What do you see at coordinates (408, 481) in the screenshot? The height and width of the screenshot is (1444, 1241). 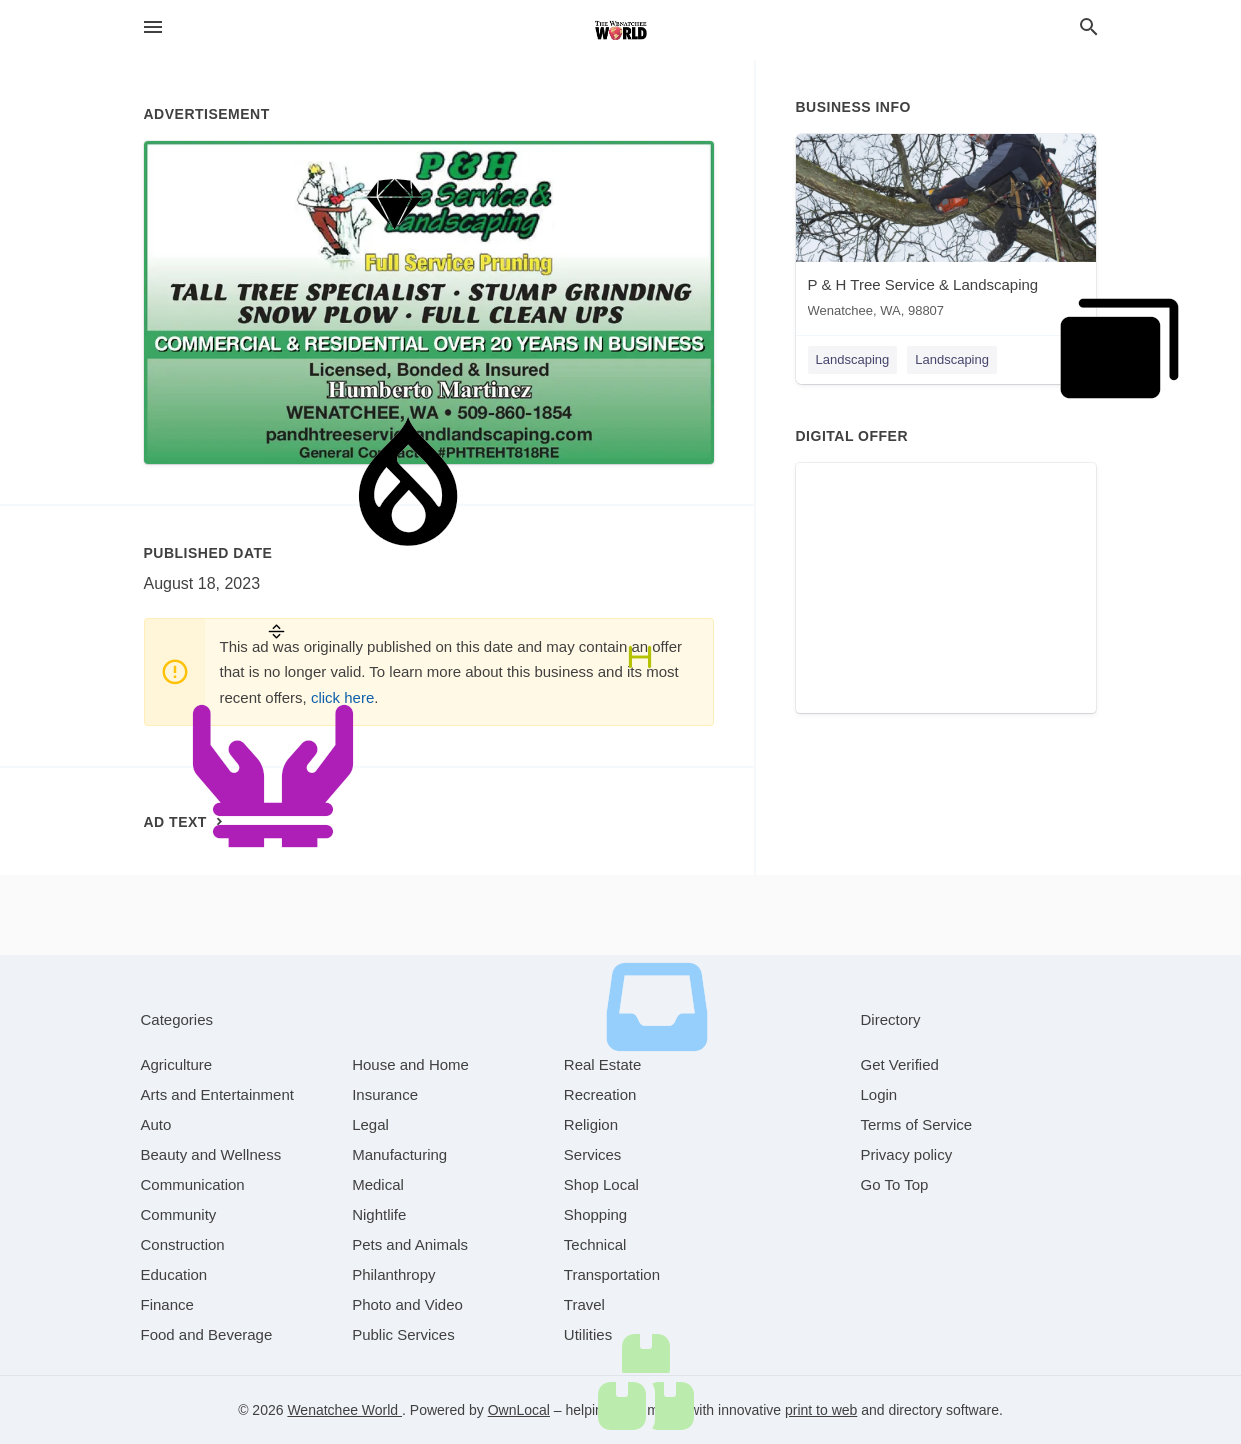 I see `drupal content management system logo` at bounding box center [408, 481].